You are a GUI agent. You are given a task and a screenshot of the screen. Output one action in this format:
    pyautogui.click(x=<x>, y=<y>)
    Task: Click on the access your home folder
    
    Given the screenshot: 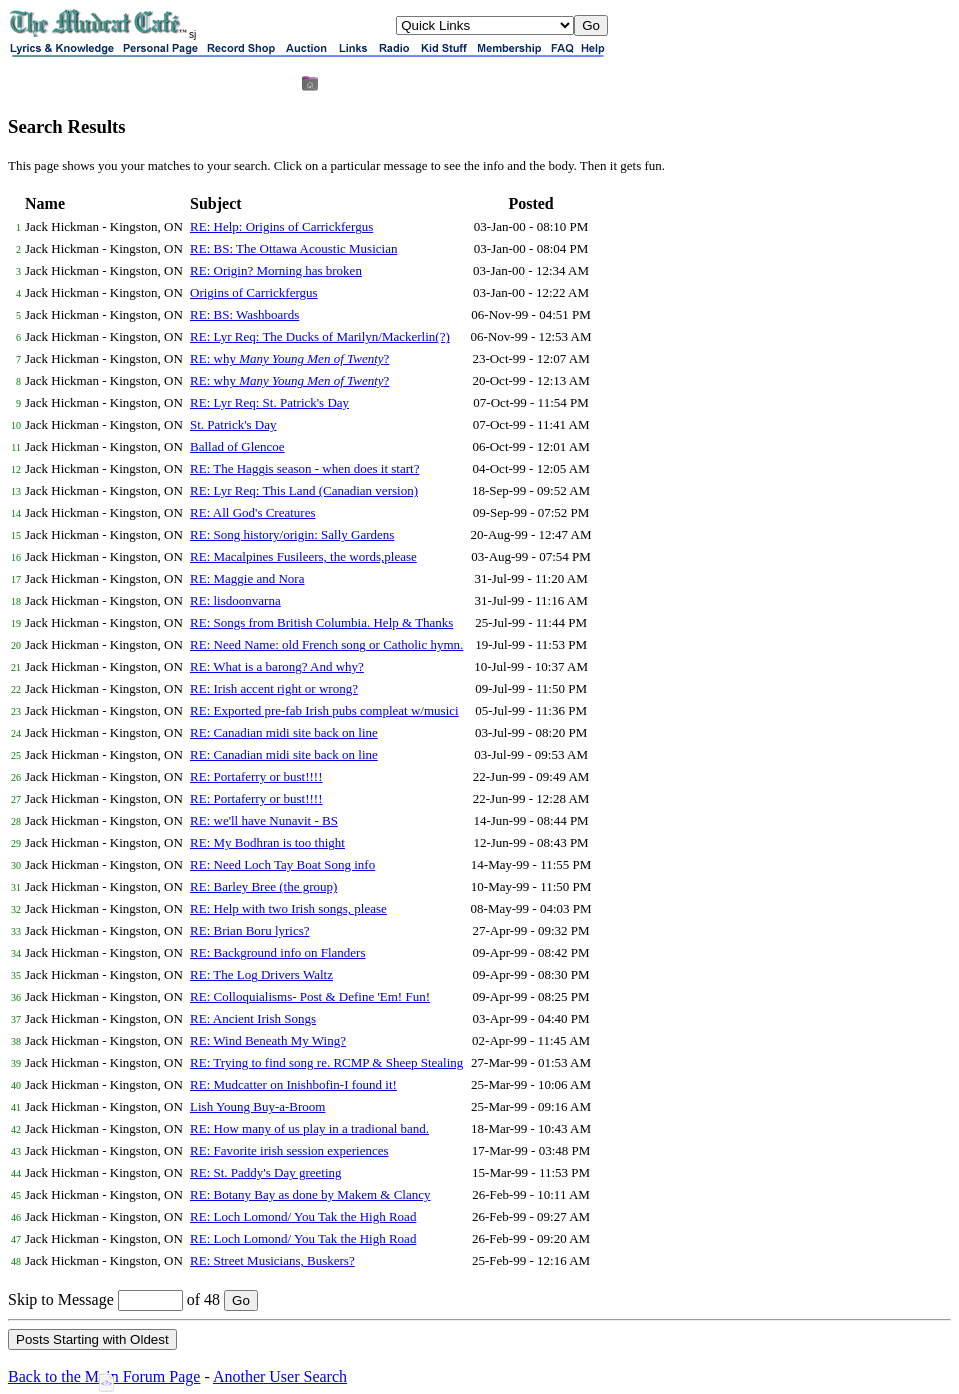 What is the action you would take?
    pyautogui.click(x=310, y=83)
    